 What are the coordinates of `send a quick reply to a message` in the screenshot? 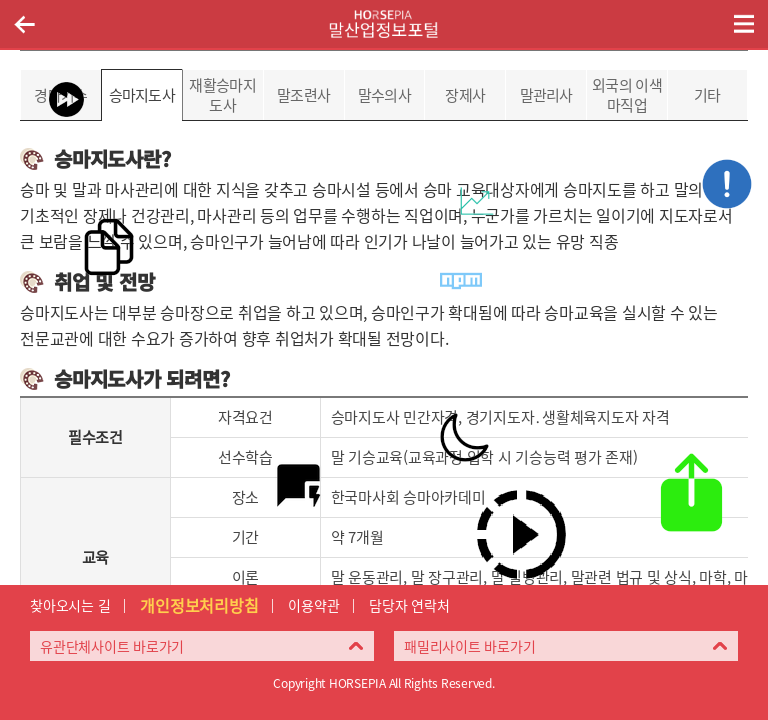 It's located at (298, 485).